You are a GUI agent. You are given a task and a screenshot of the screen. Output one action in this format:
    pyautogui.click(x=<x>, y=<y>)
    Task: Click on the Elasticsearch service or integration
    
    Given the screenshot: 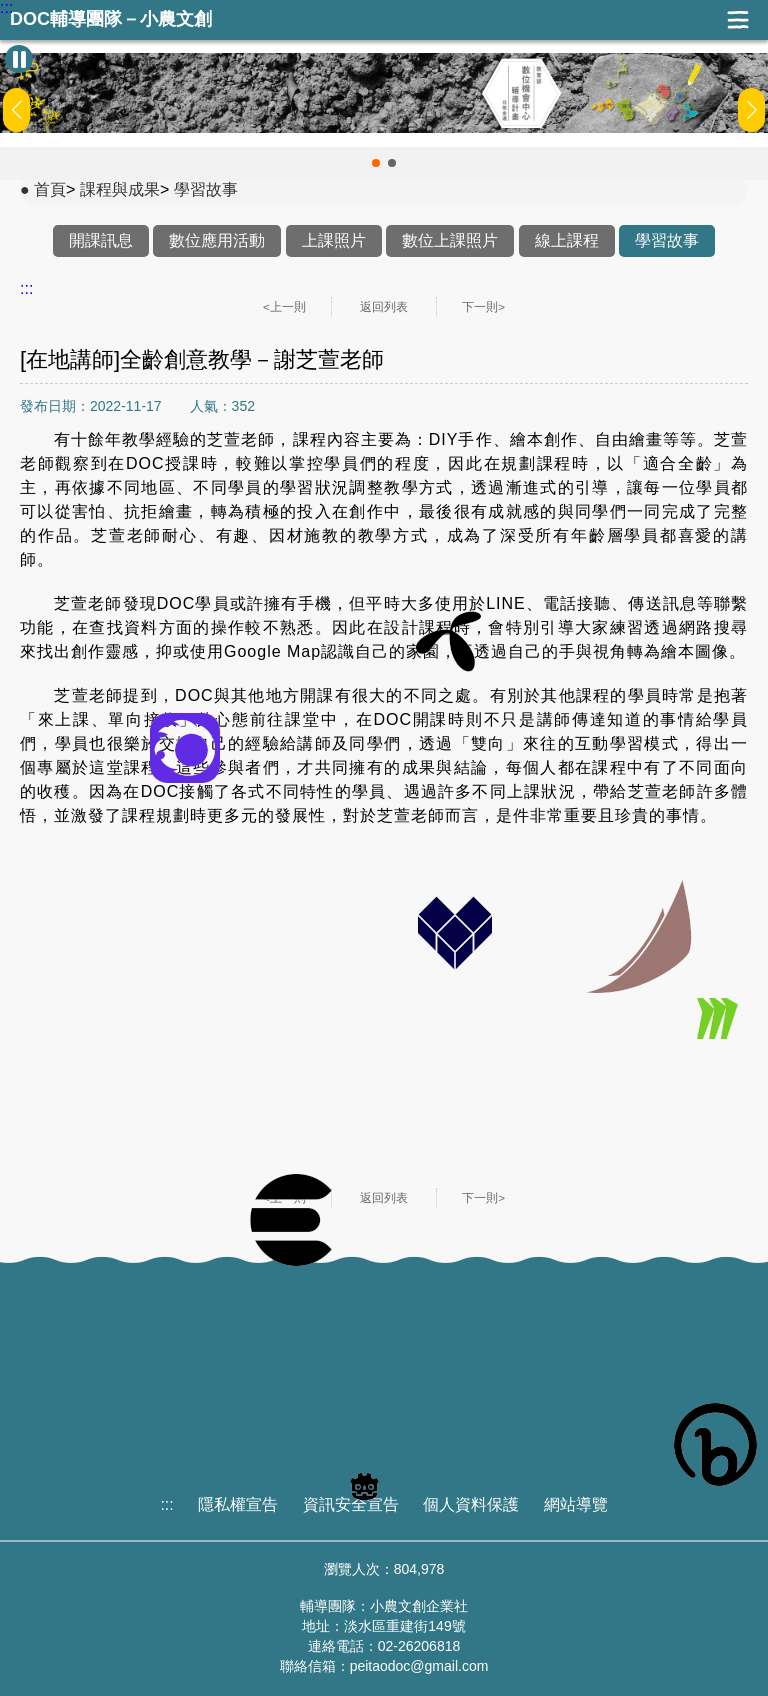 What is the action you would take?
    pyautogui.click(x=291, y=1220)
    